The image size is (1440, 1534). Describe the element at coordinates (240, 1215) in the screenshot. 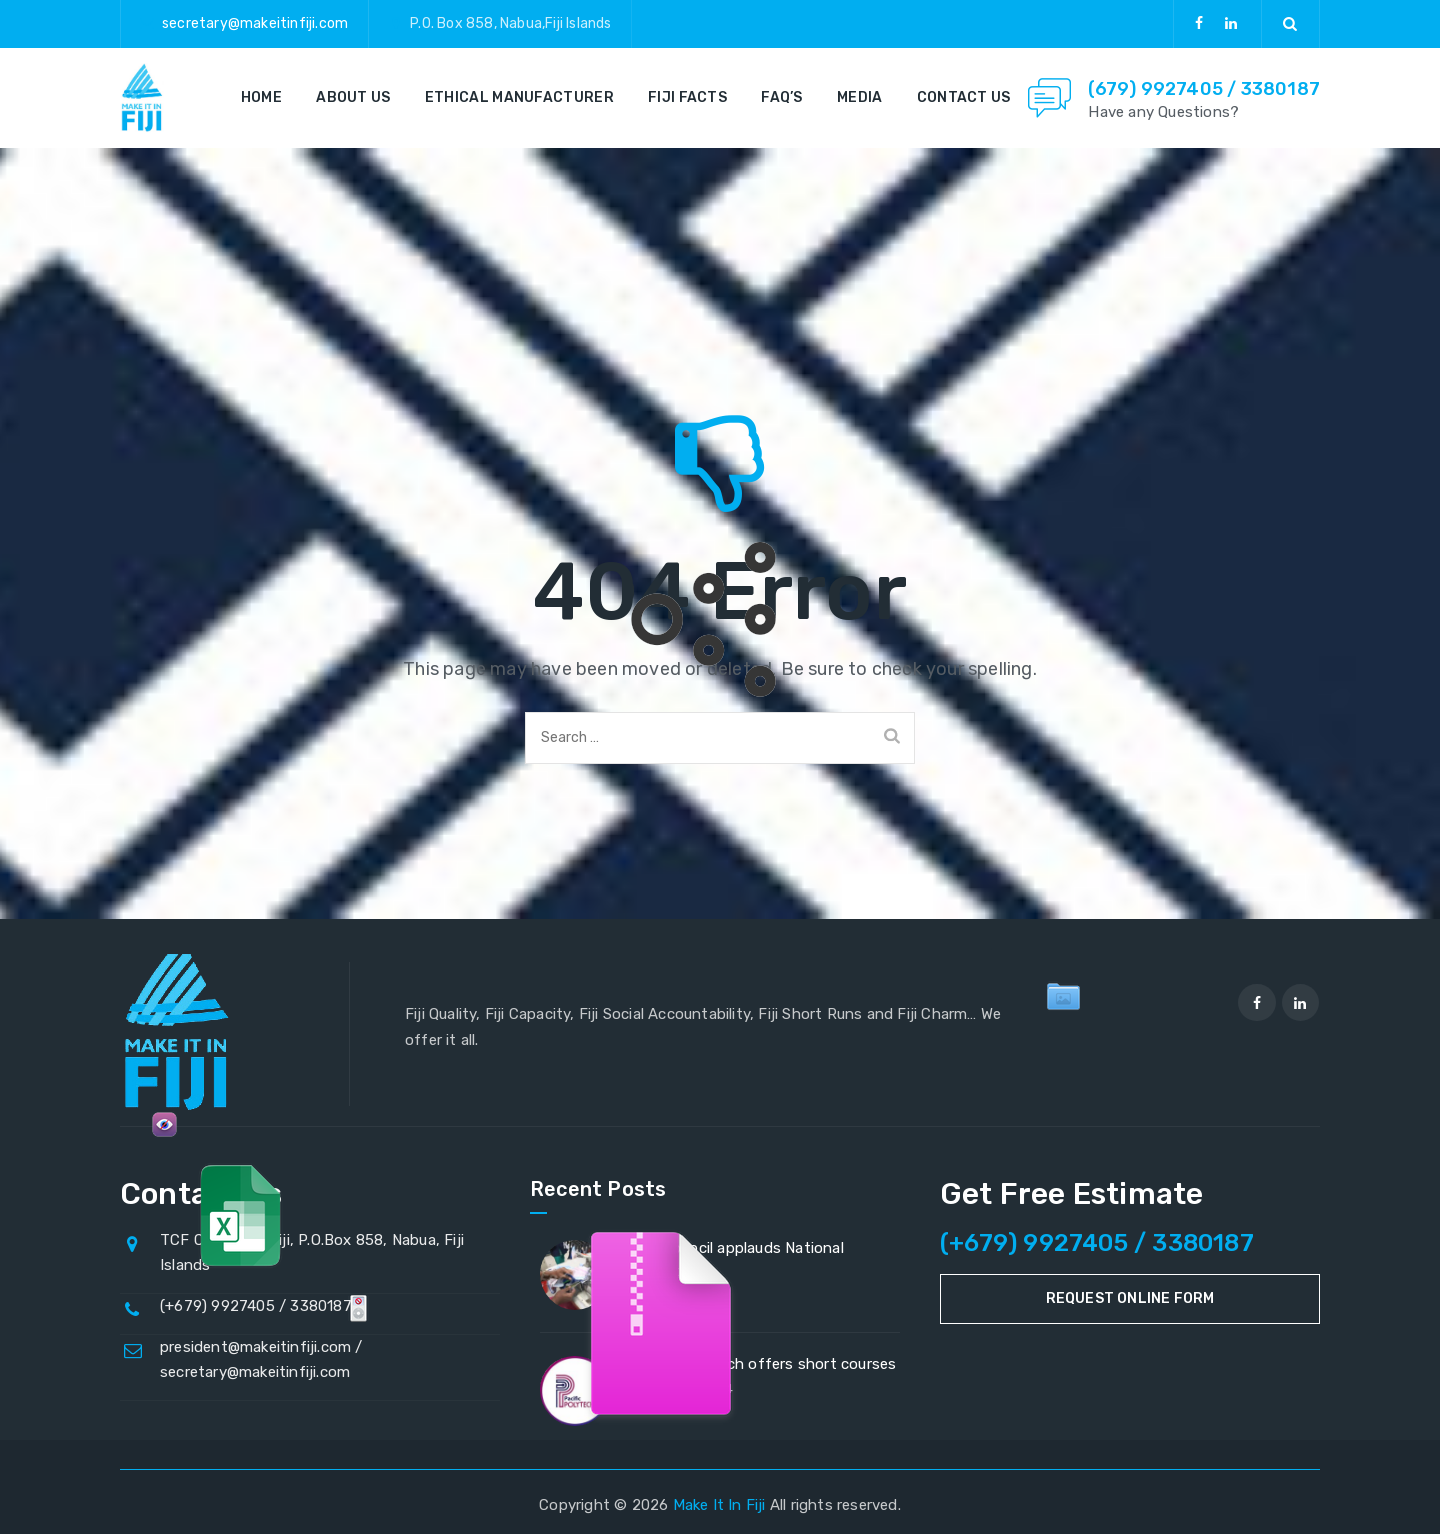

I see `open a microsoft excel spreadsheet file` at that location.